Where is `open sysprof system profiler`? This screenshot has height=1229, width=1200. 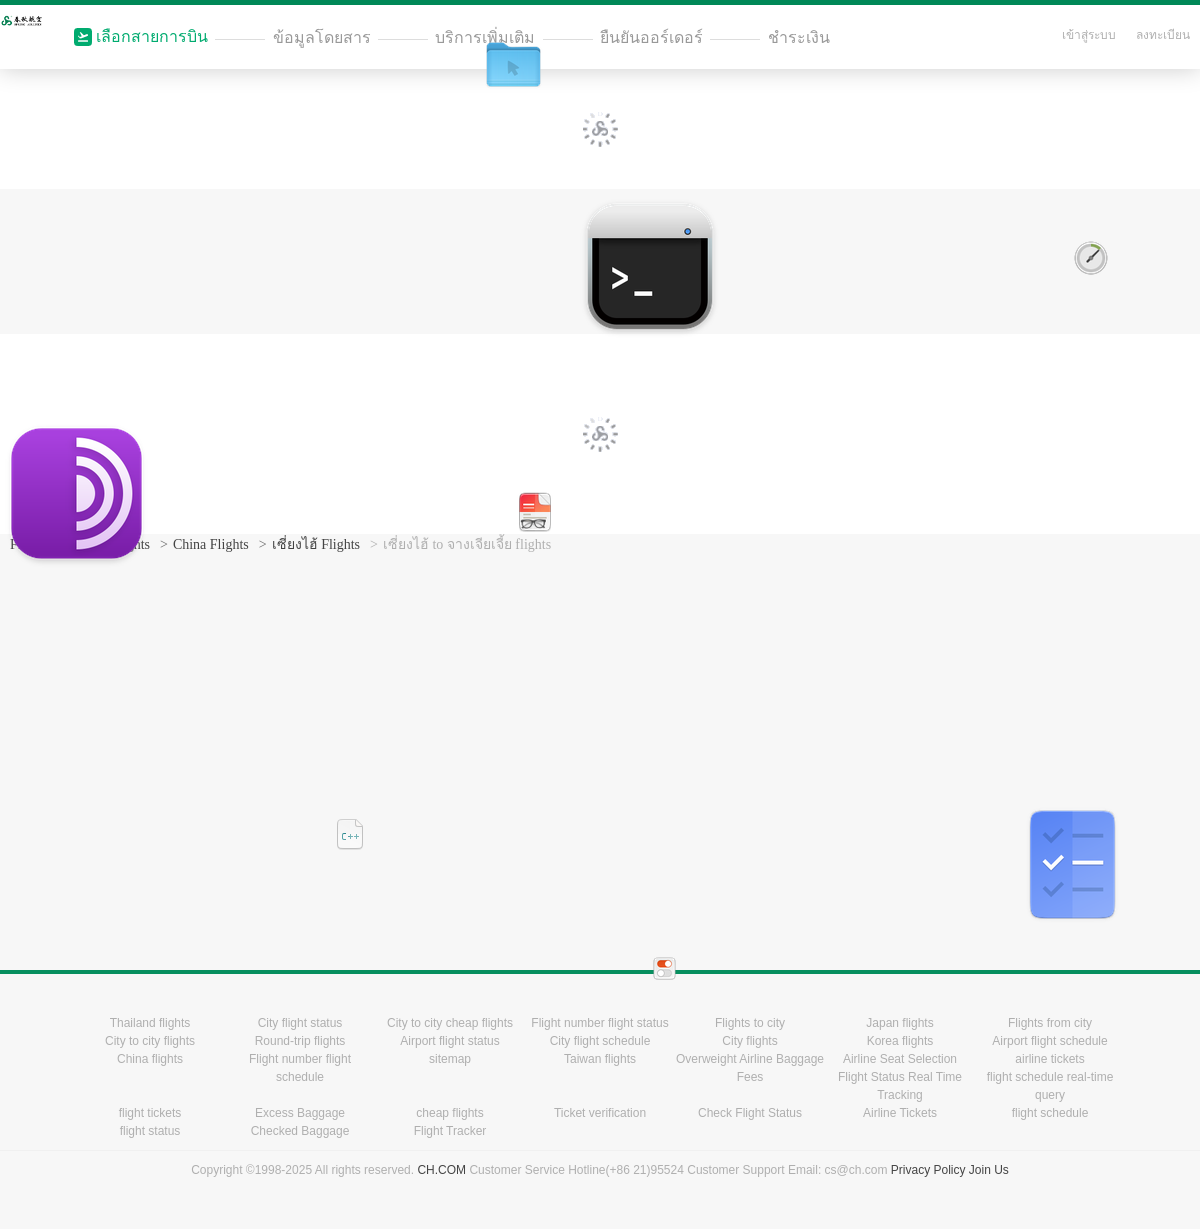
open sysprof system profiler is located at coordinates (1091, 258).